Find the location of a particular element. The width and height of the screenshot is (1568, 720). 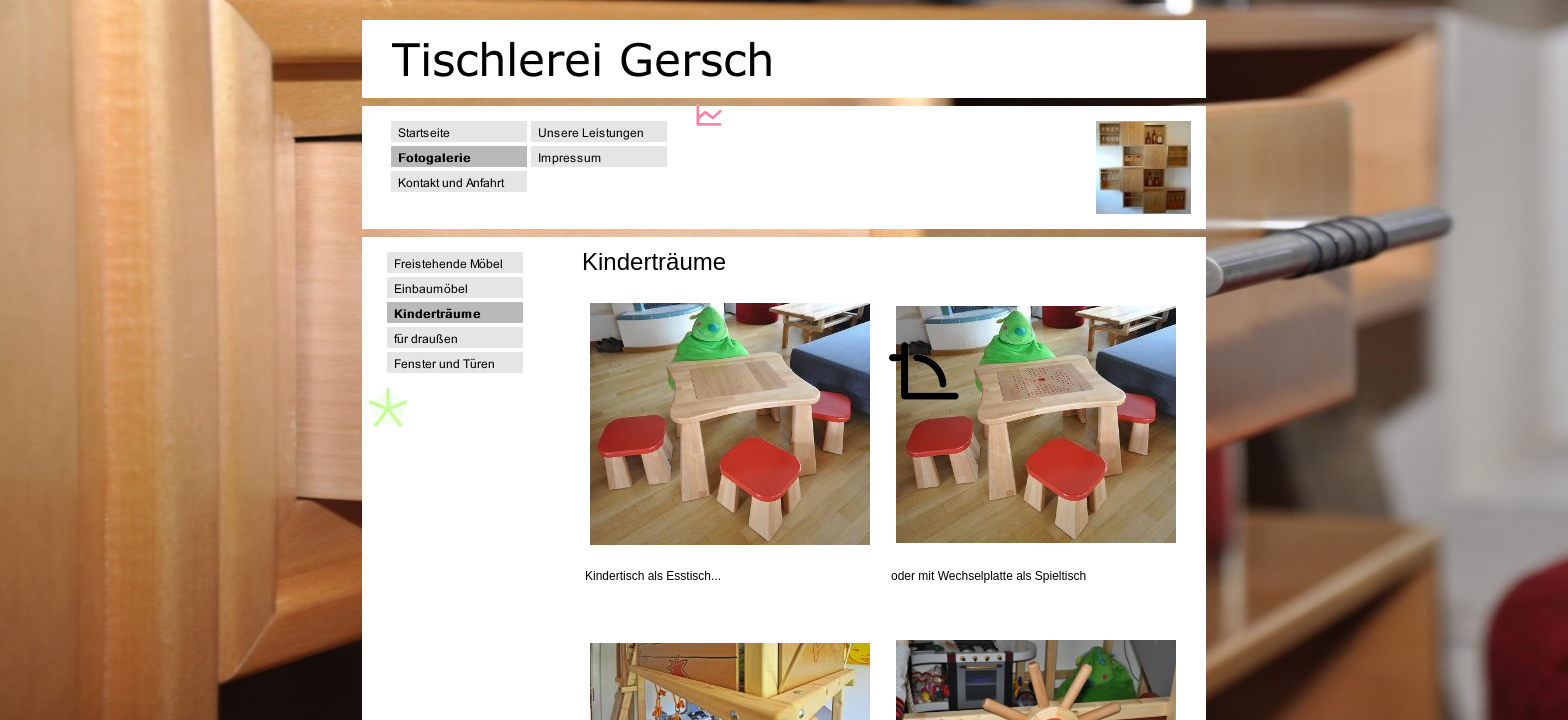

indicates a required field in a form is located at coordinates (388, 409).